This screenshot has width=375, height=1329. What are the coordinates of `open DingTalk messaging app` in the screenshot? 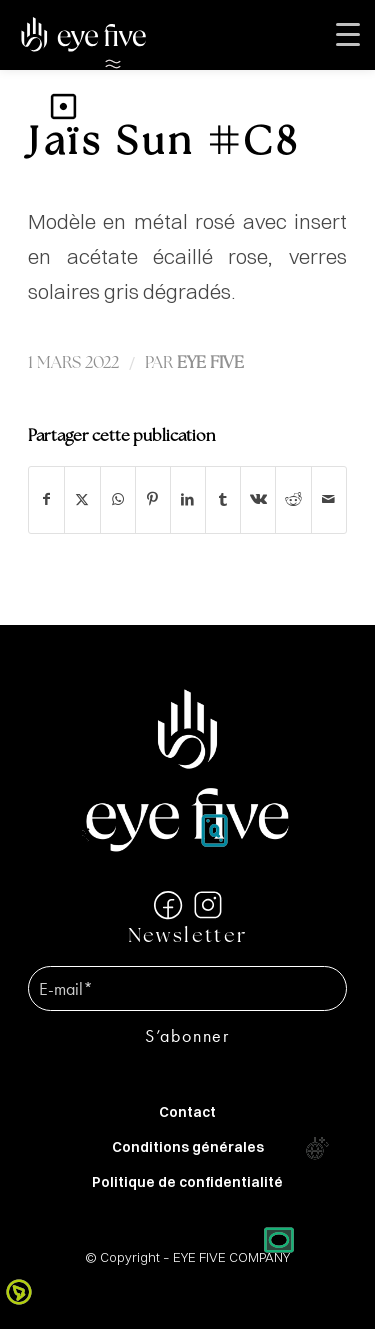 It's located at (19, 1292).